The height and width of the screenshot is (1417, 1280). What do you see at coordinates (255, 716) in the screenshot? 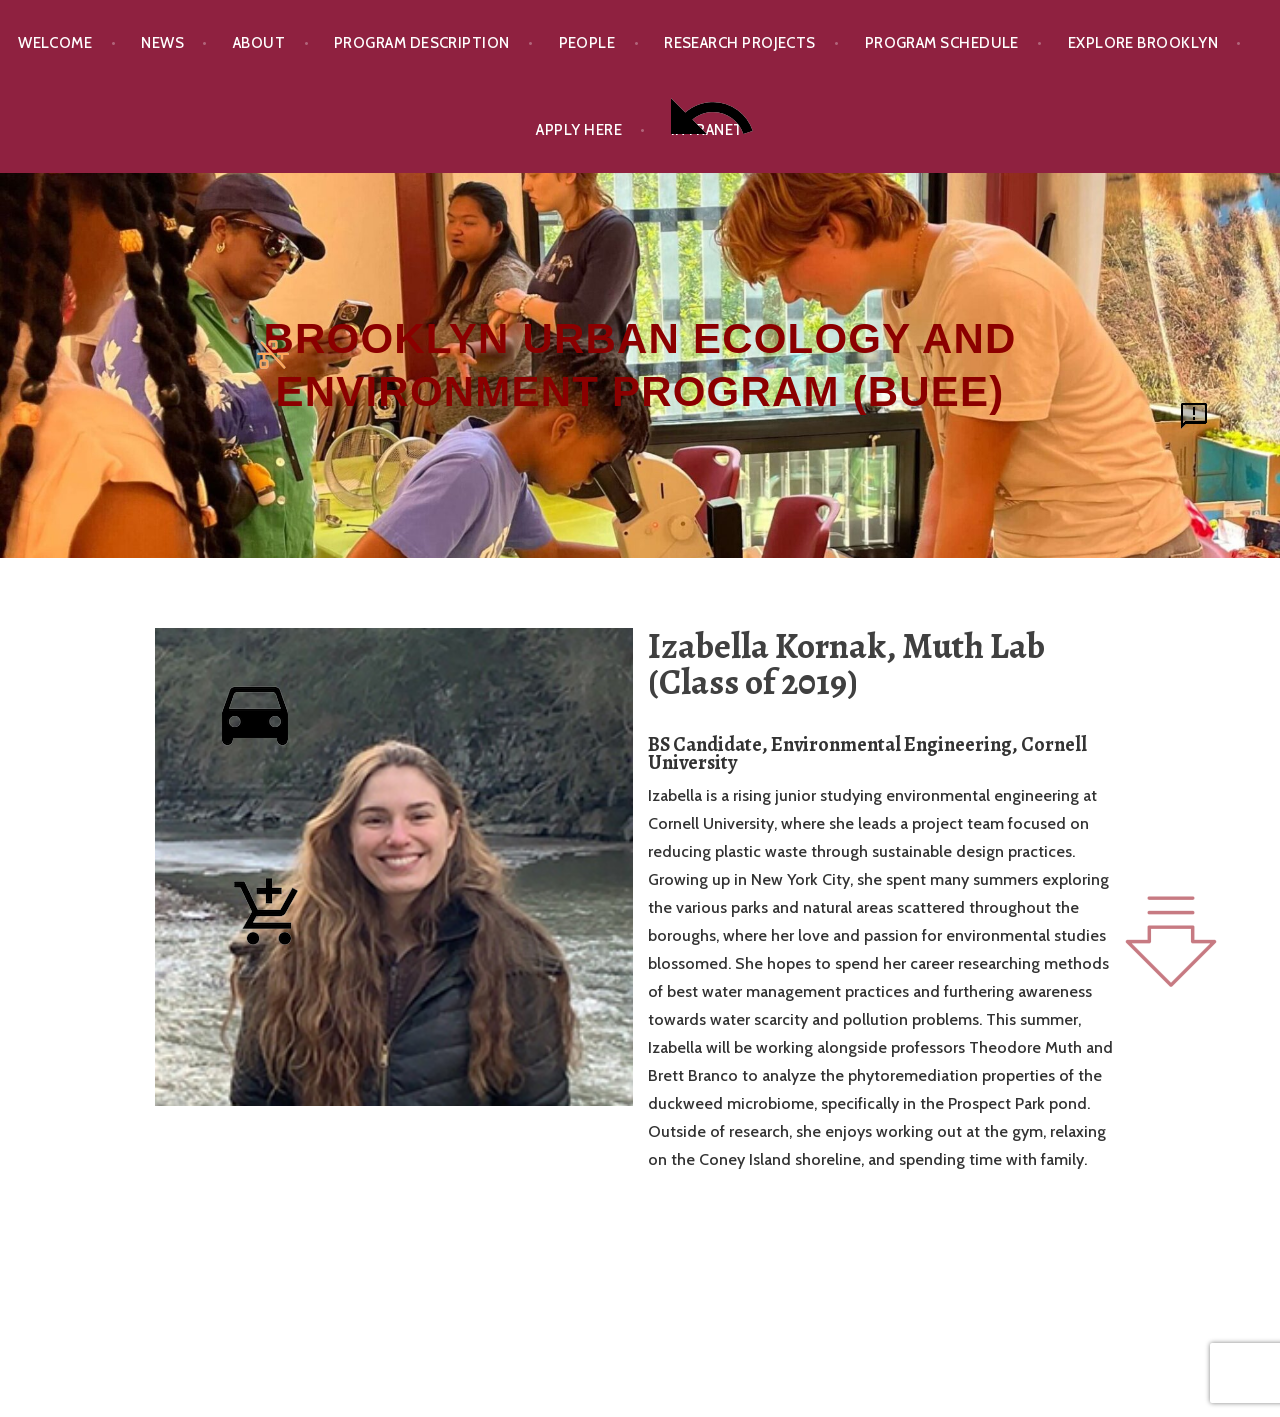
I see `time to leave notification for upcoming trip` at bounding box center [255, 716].